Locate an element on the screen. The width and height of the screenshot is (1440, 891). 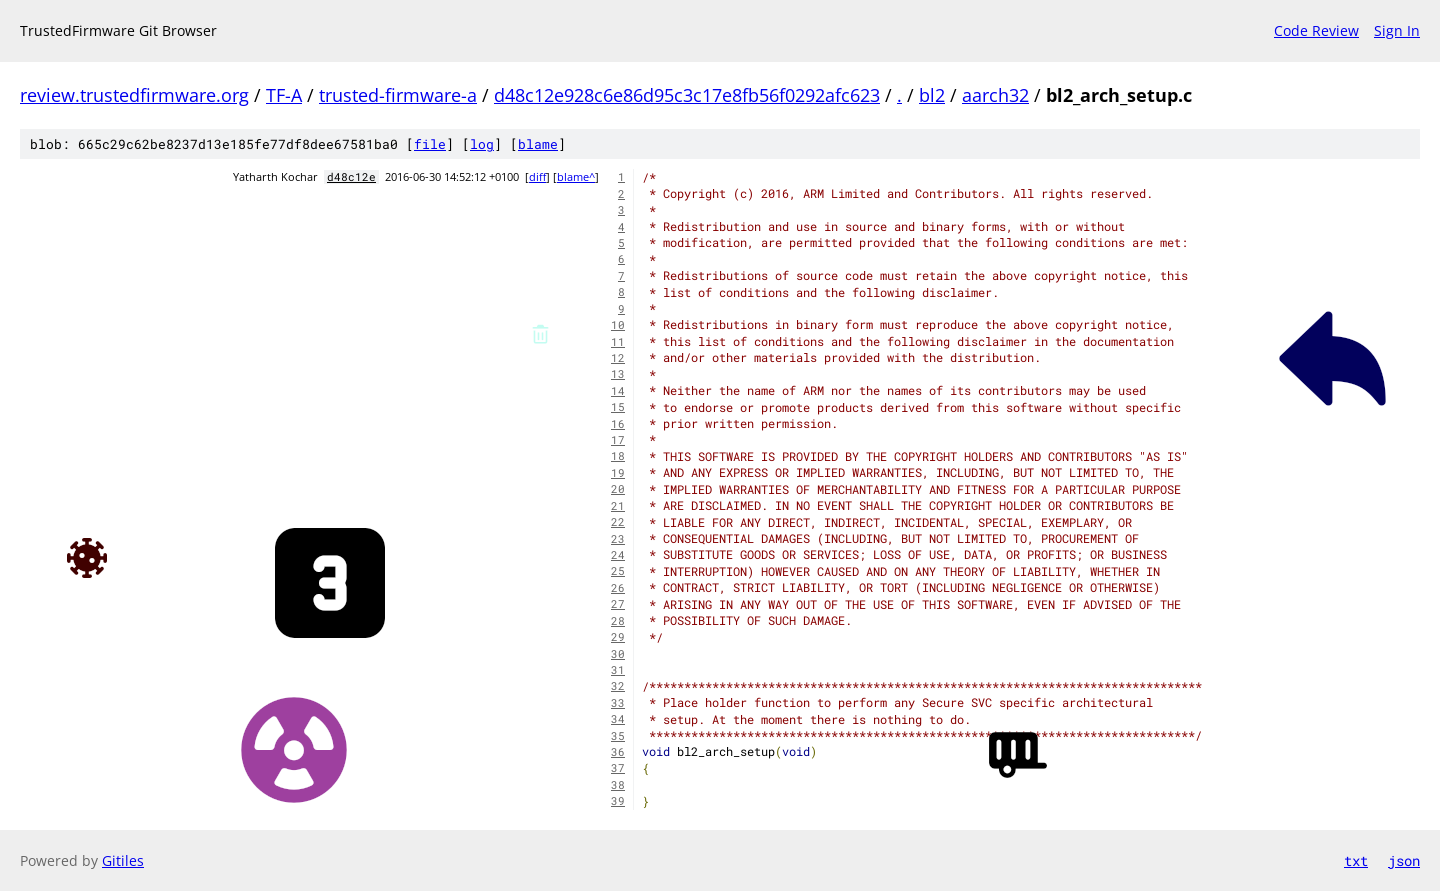
indicates covid-19 related information or resources is located at coordinates (87, 558).